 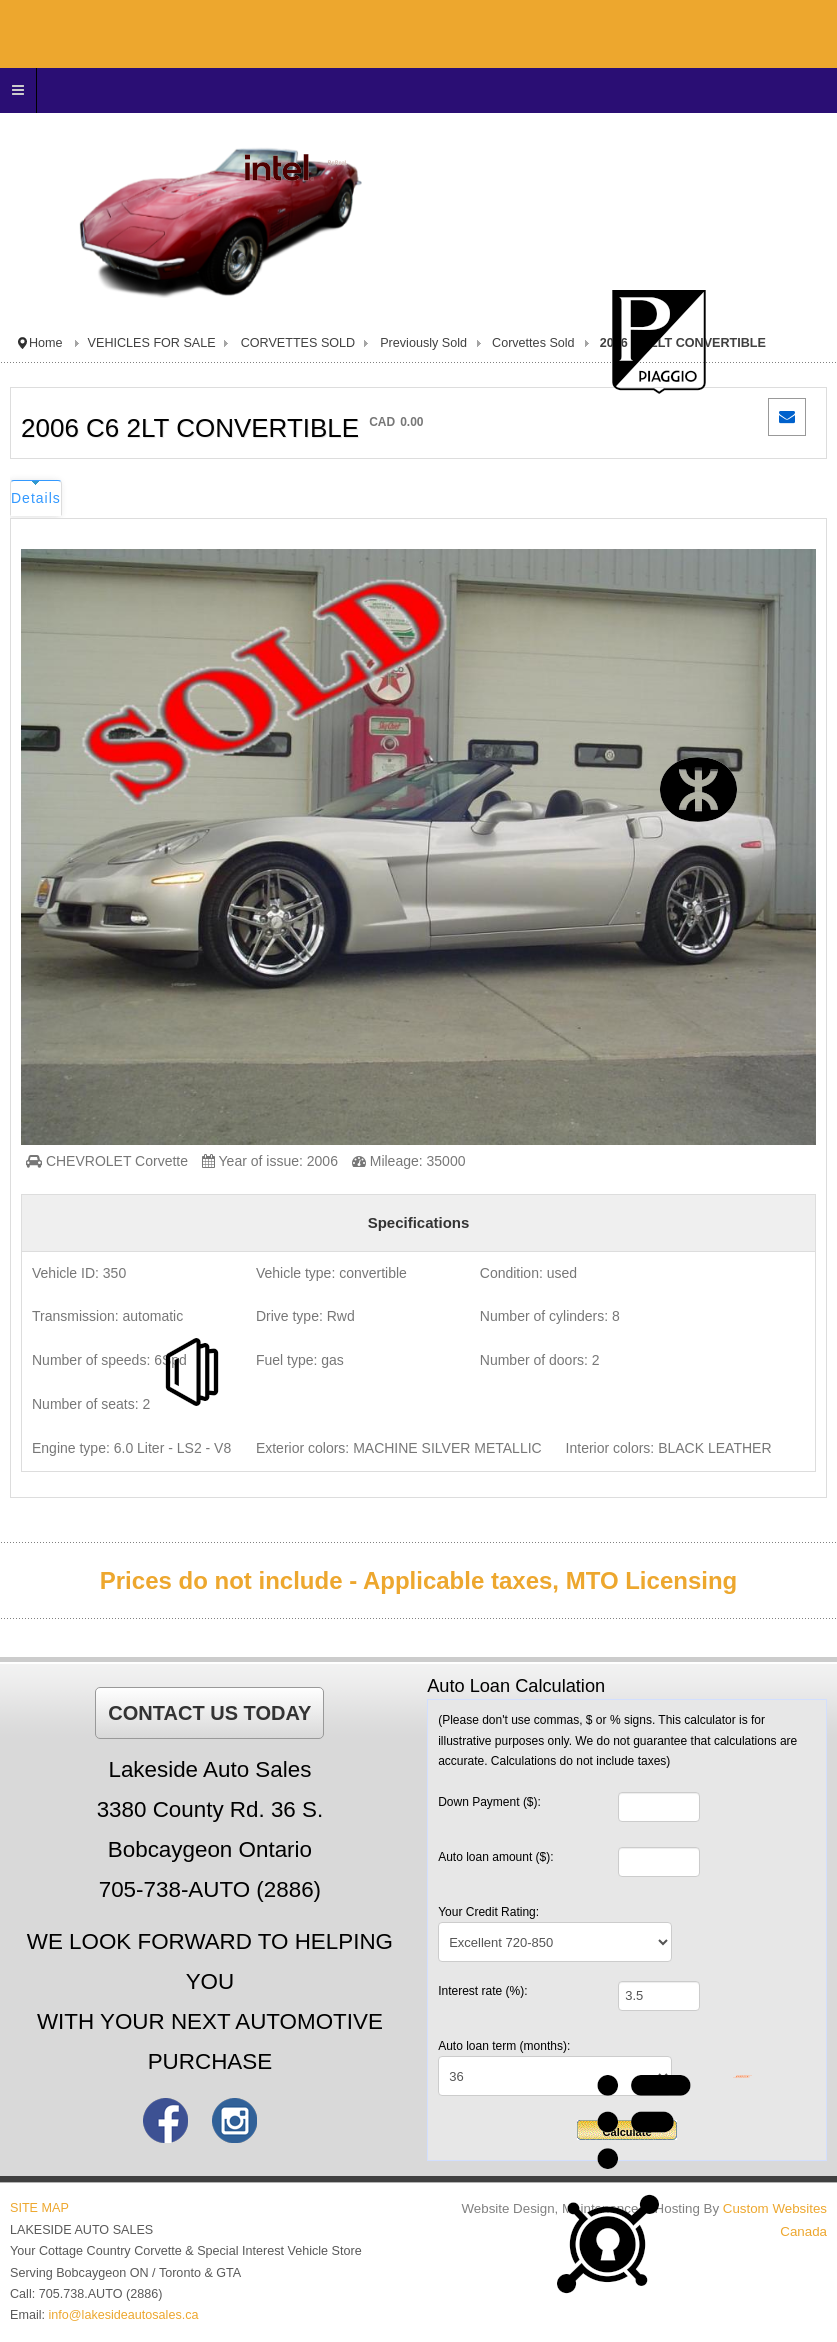 I want to click on mtr (hong kong mass transit railway) company logo, so click(x=698, y=789).